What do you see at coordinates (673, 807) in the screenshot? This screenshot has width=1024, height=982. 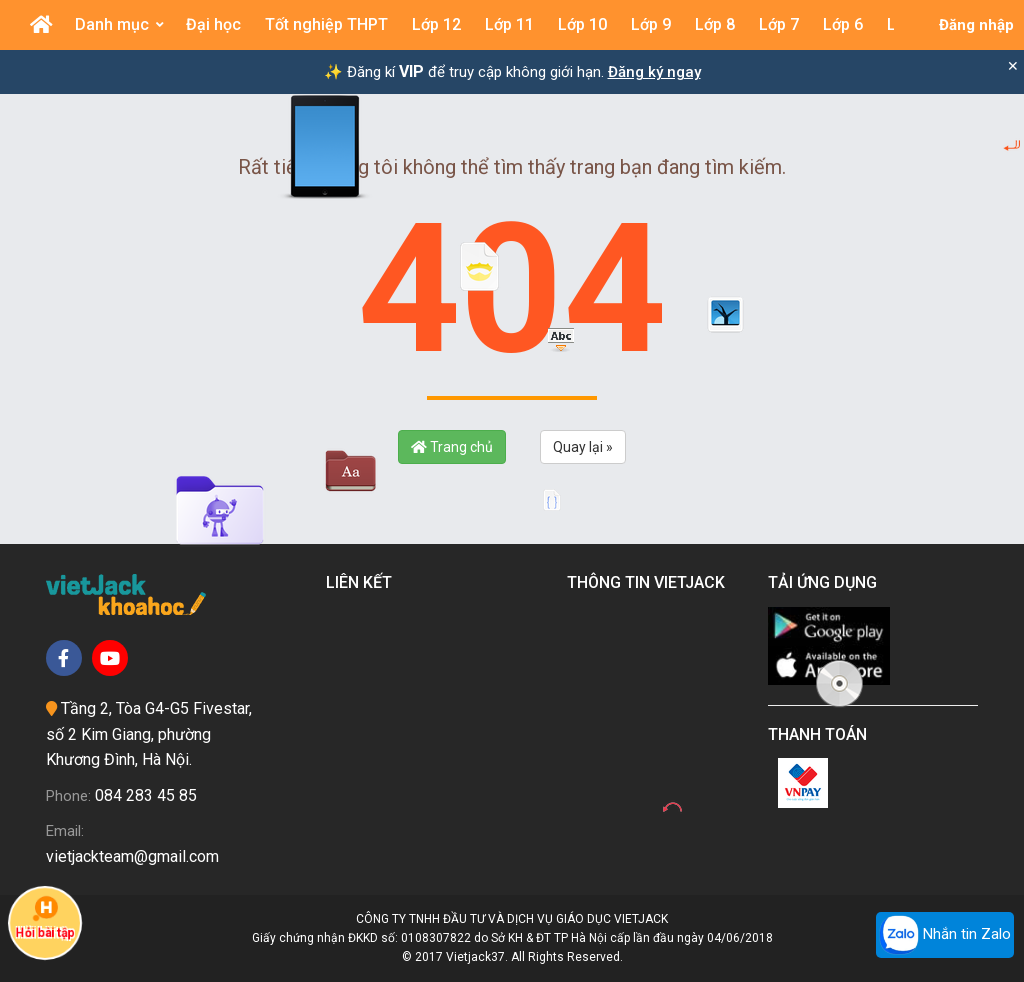 I see `undo the last action` at bounding box center [673, 807].